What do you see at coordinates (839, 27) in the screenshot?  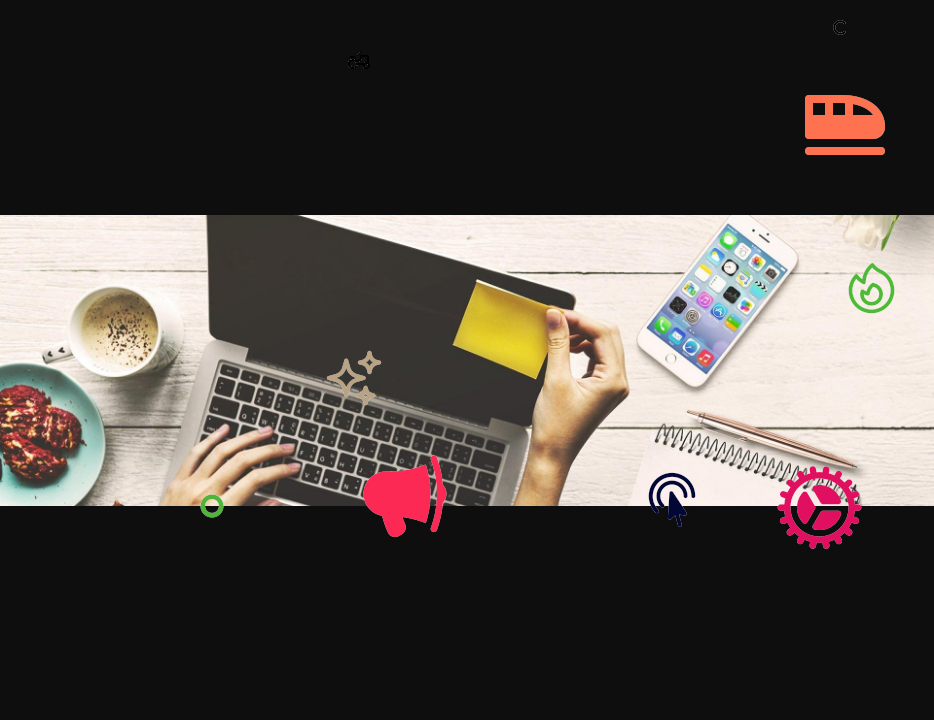 I see `indicates the letter C or a C-related category` at bounding box center [839, 27].